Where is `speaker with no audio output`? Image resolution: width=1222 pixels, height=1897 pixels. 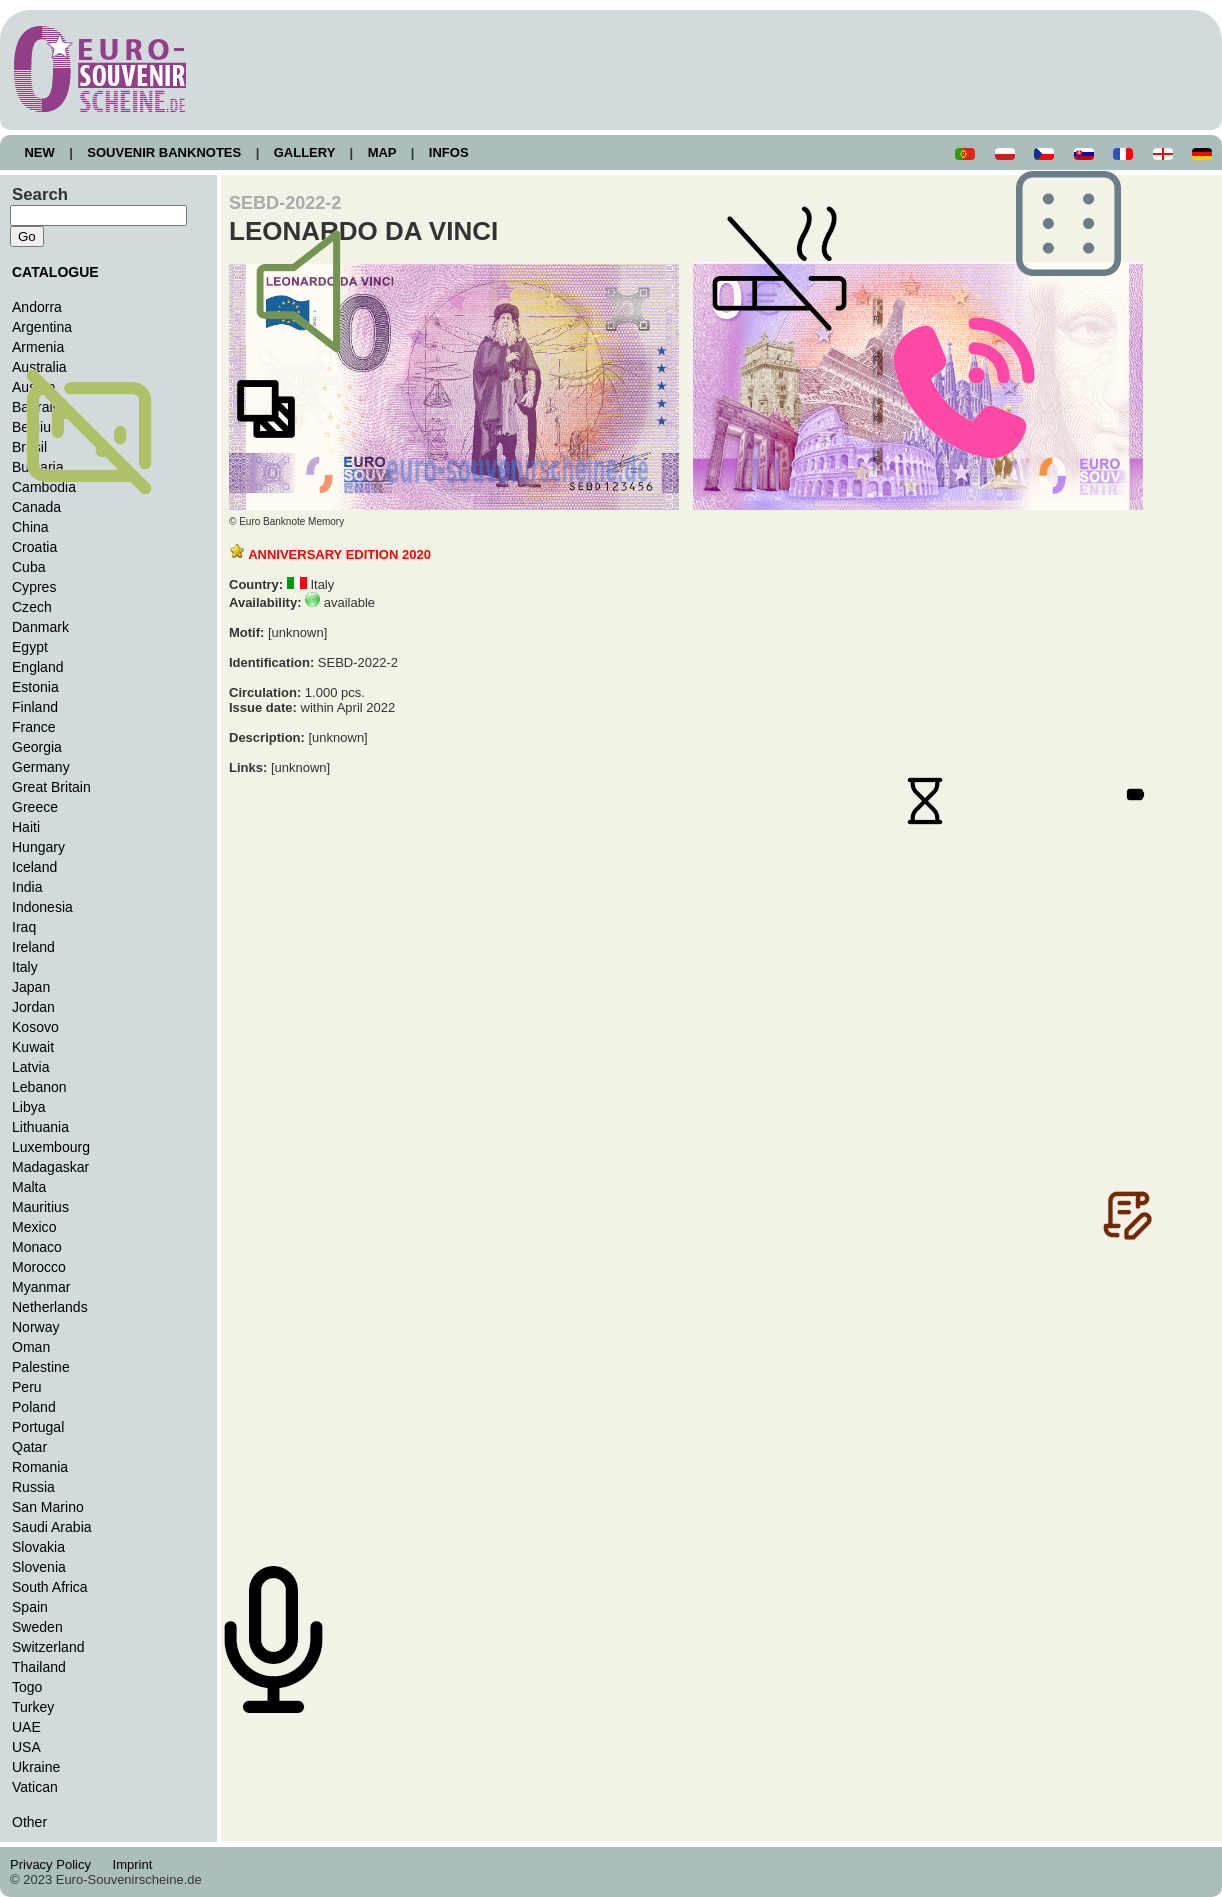 speaker with no audio output is located at coordinates (317, 291).